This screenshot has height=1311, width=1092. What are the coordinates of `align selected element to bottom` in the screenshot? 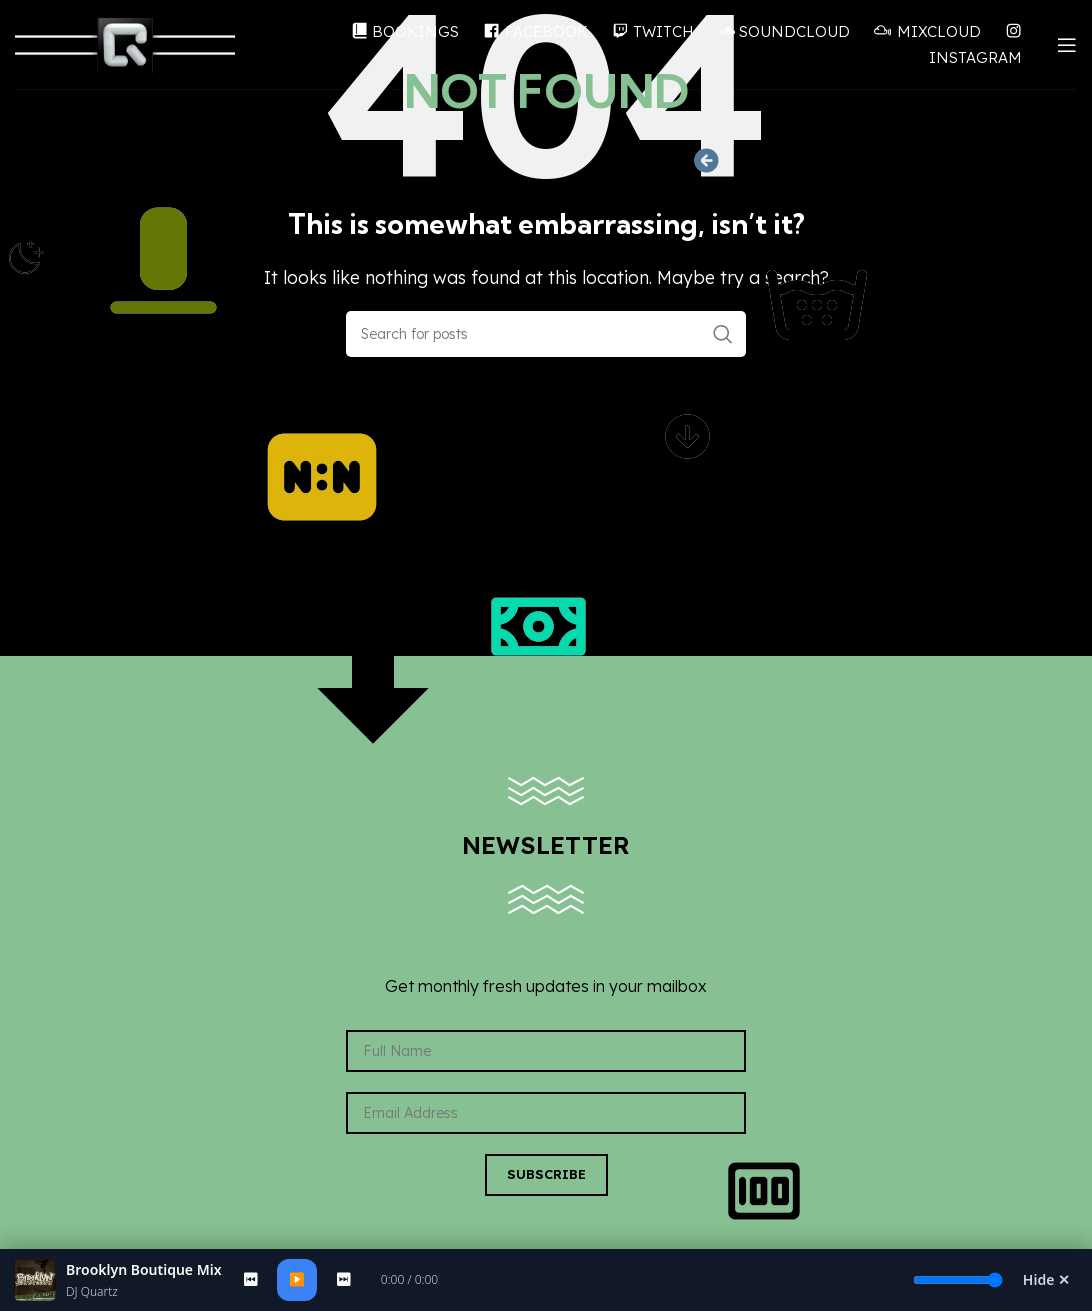 It's located at (163, 260).